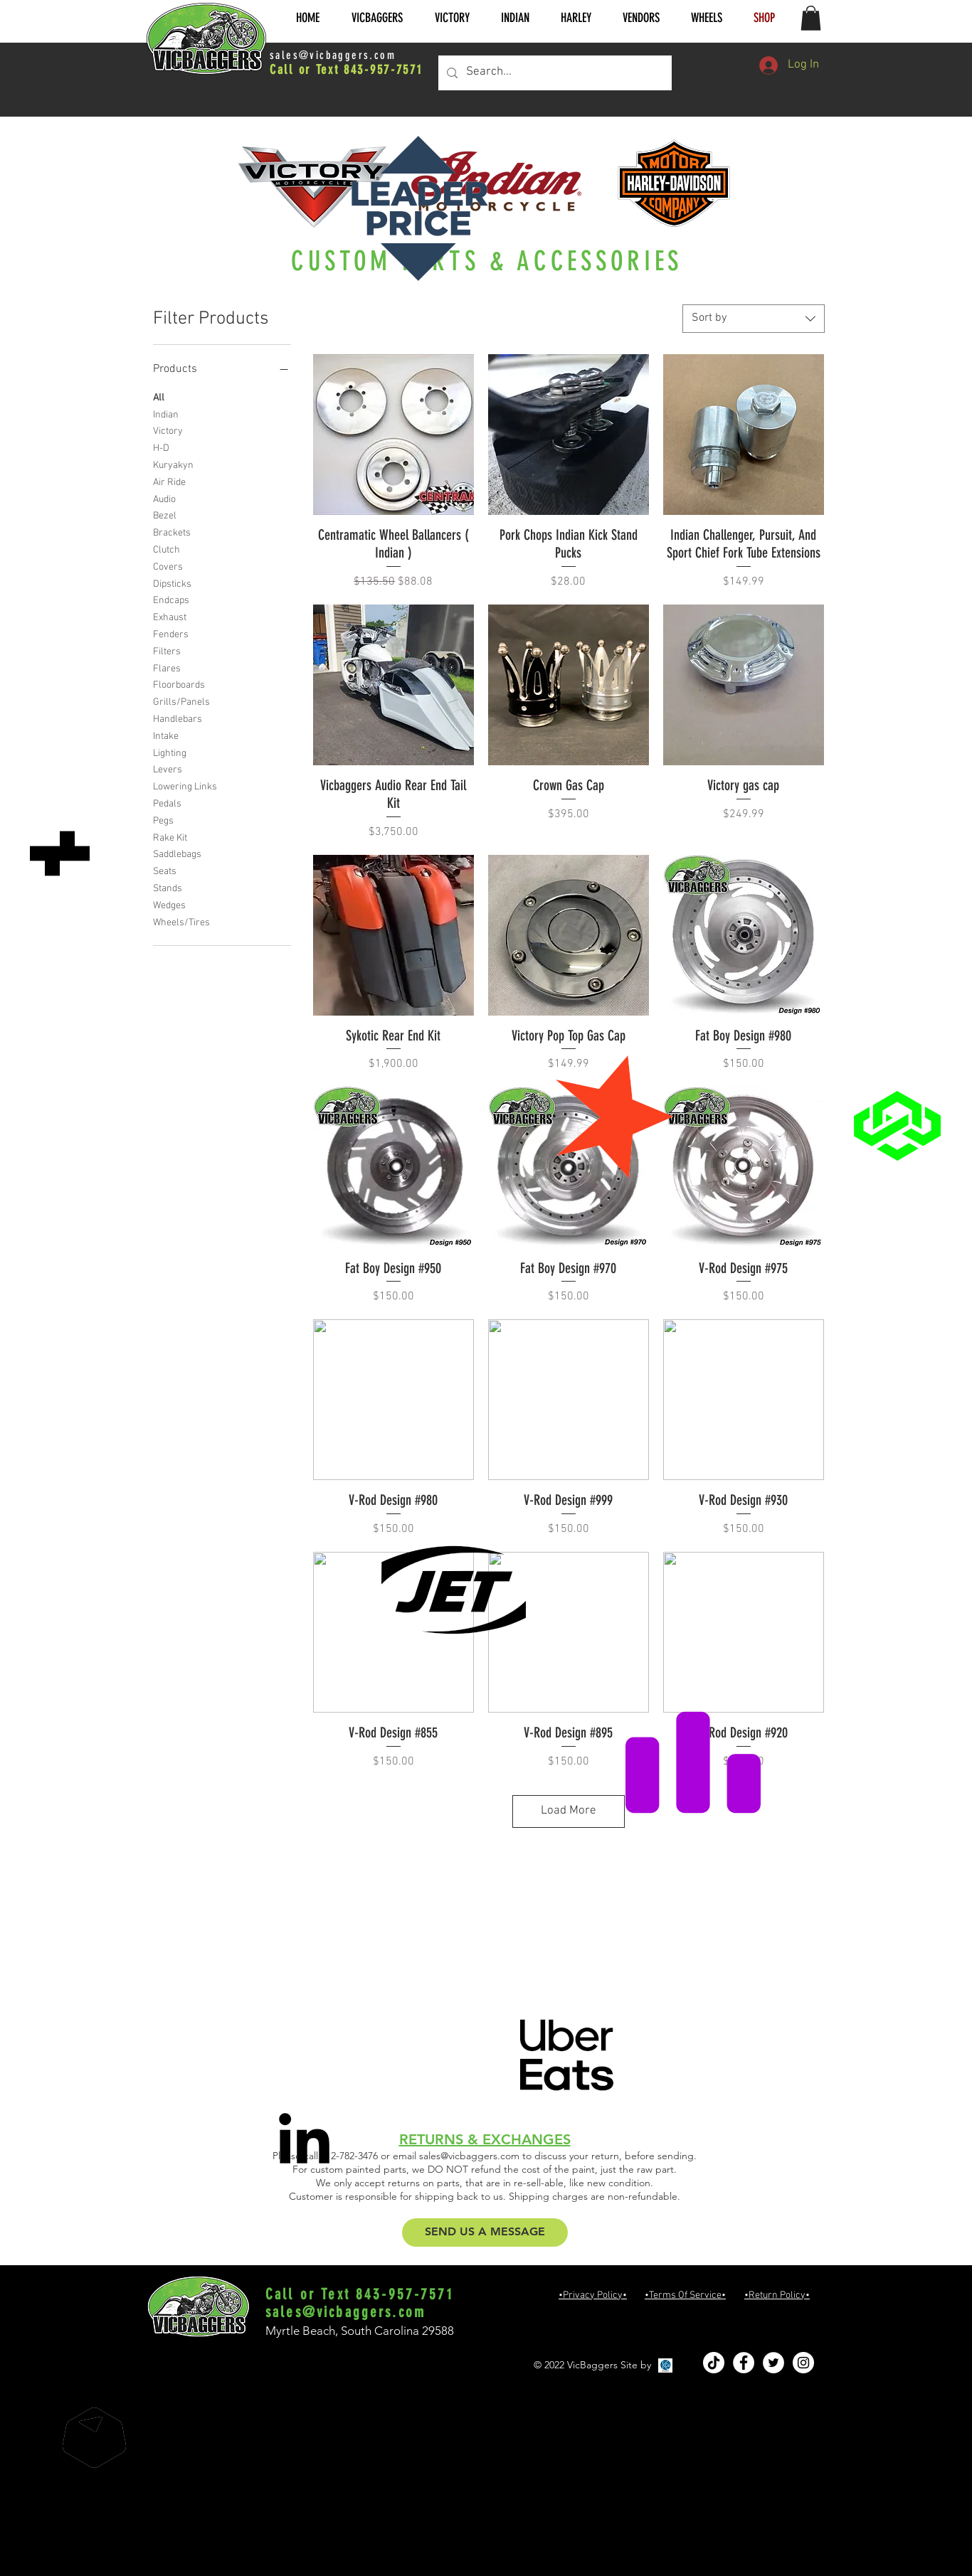  What do you see at coordinates (614, 1117) in the screenshot?
I see `open the Spreaker podcast platform` at bounding box center [614, 1117].